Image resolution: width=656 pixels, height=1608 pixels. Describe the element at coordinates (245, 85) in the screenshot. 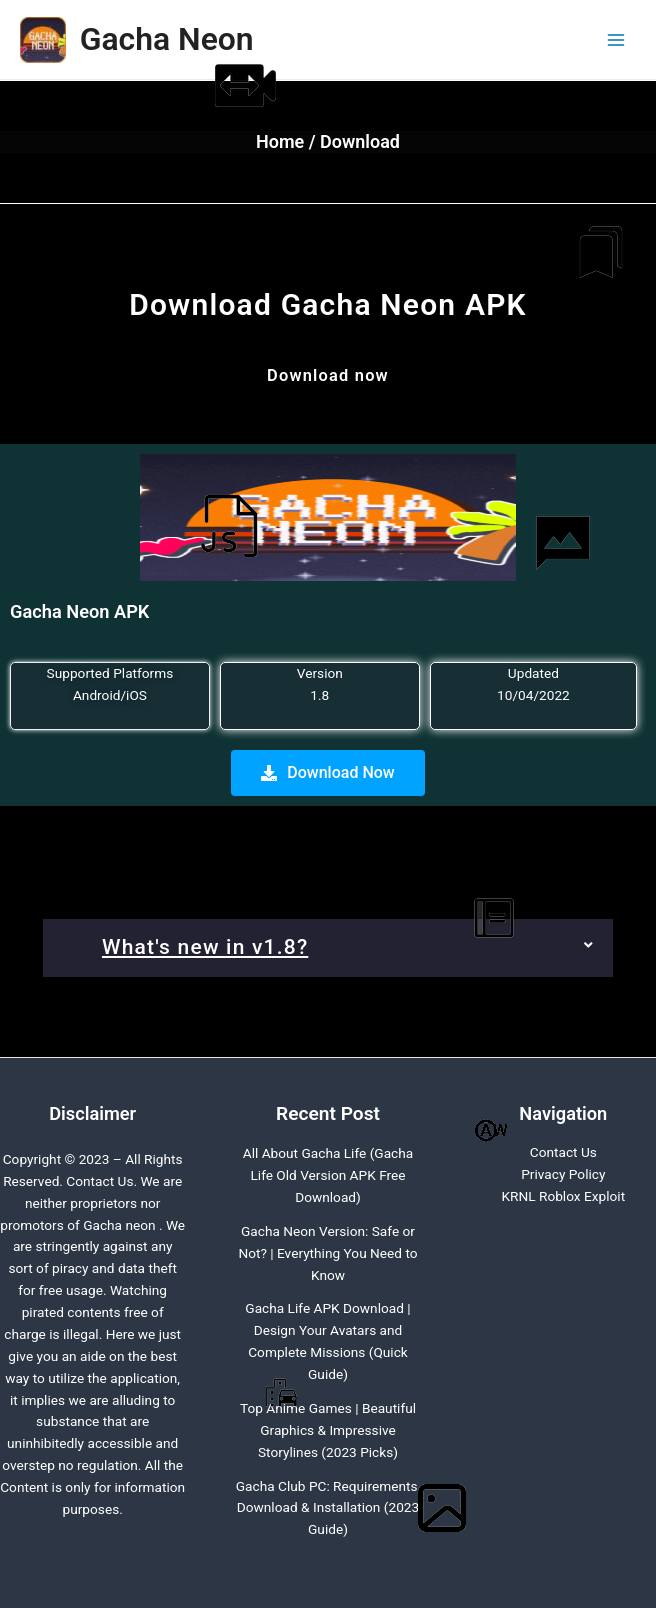

I see `switch between front and rear camera during video recording` at that location.